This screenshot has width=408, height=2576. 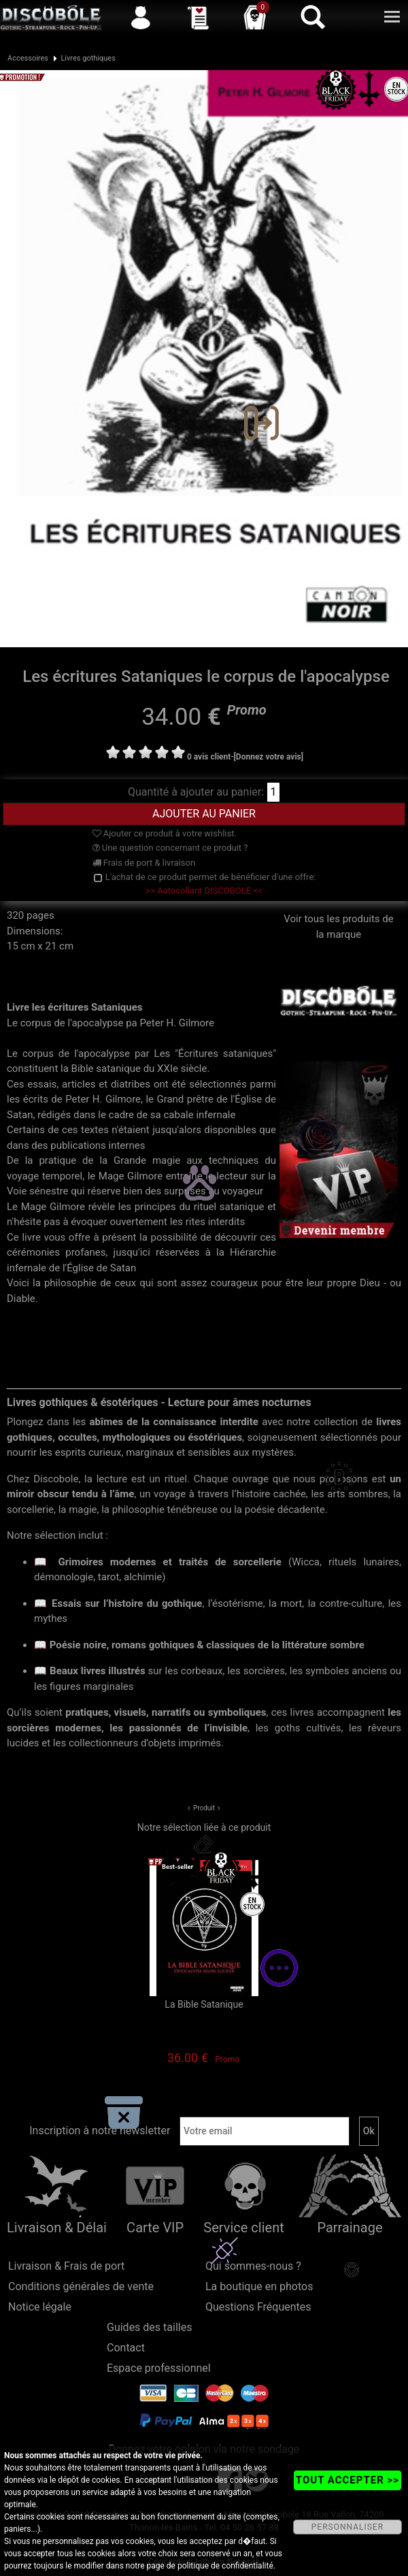 I want to click on indicates bold text formatting option, so click(x=339, y=1477).